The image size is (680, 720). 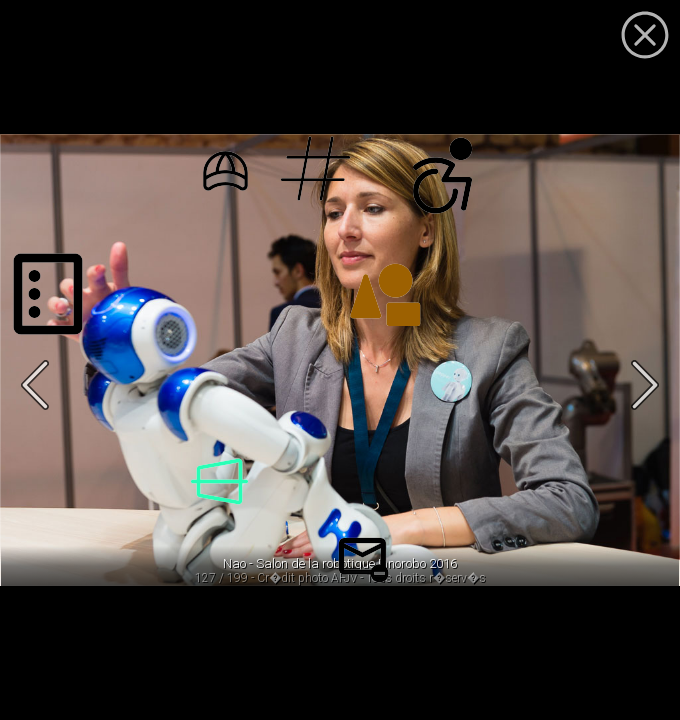 I want to click on view or browse hashtags, so click(x=315, y=168).